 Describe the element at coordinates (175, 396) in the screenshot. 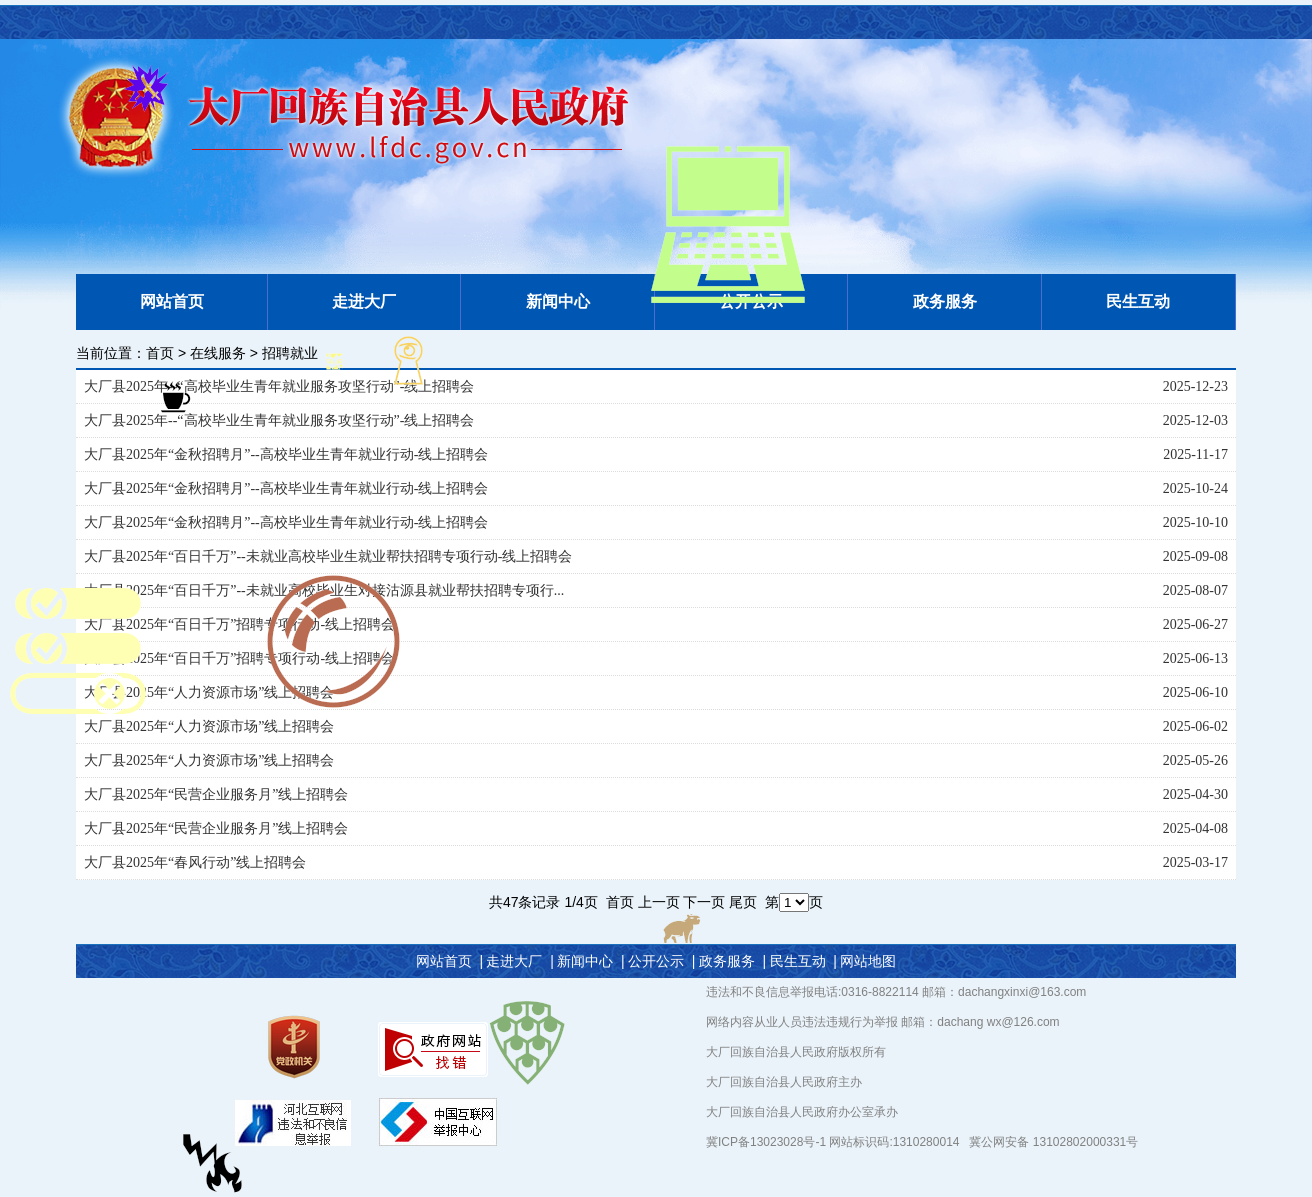

I see `find nearby coffee shops or cafés` at that location.